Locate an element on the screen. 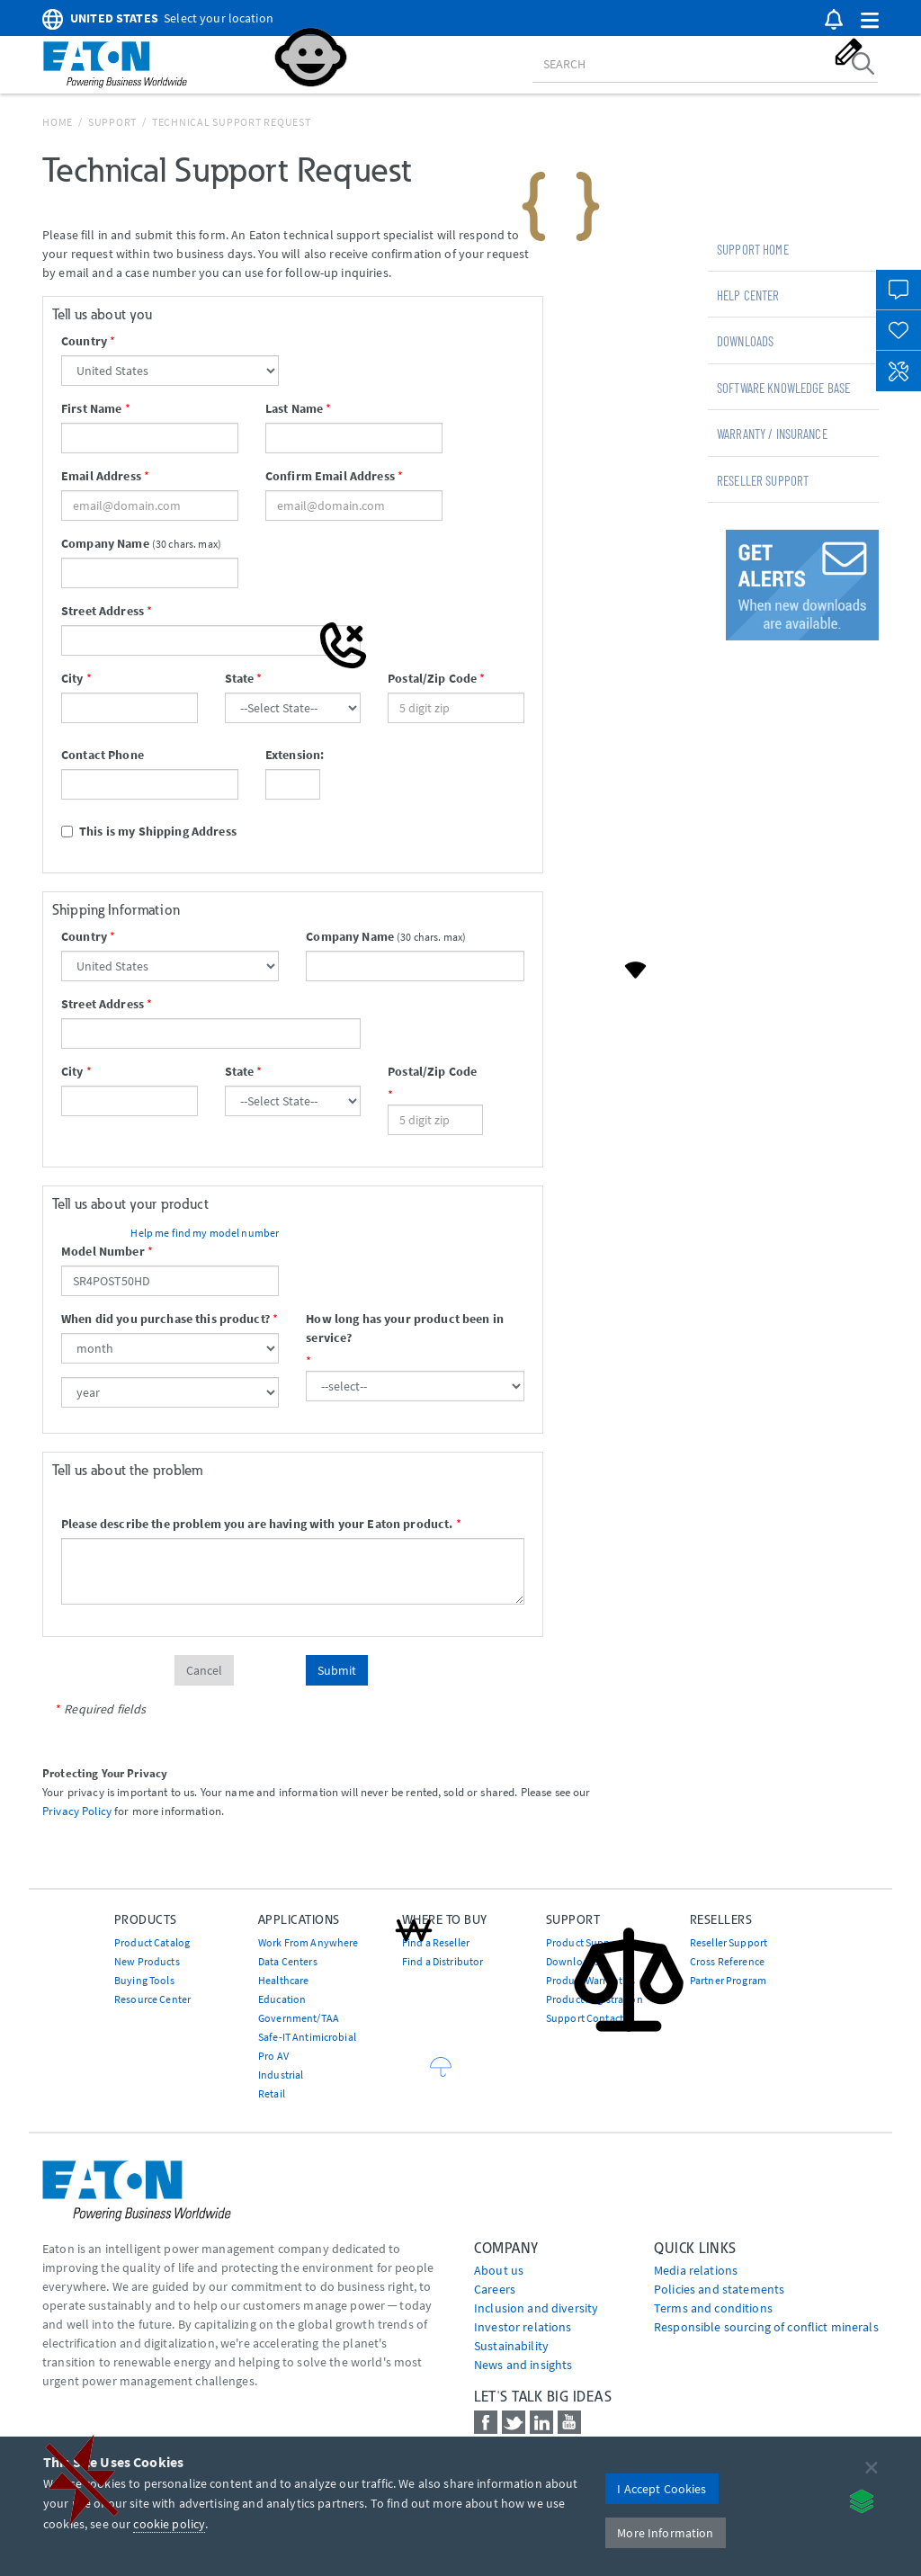 The width and height of the screenshot is (921, 2576). insert code block or code snippet is located at coordinates (560, 206).